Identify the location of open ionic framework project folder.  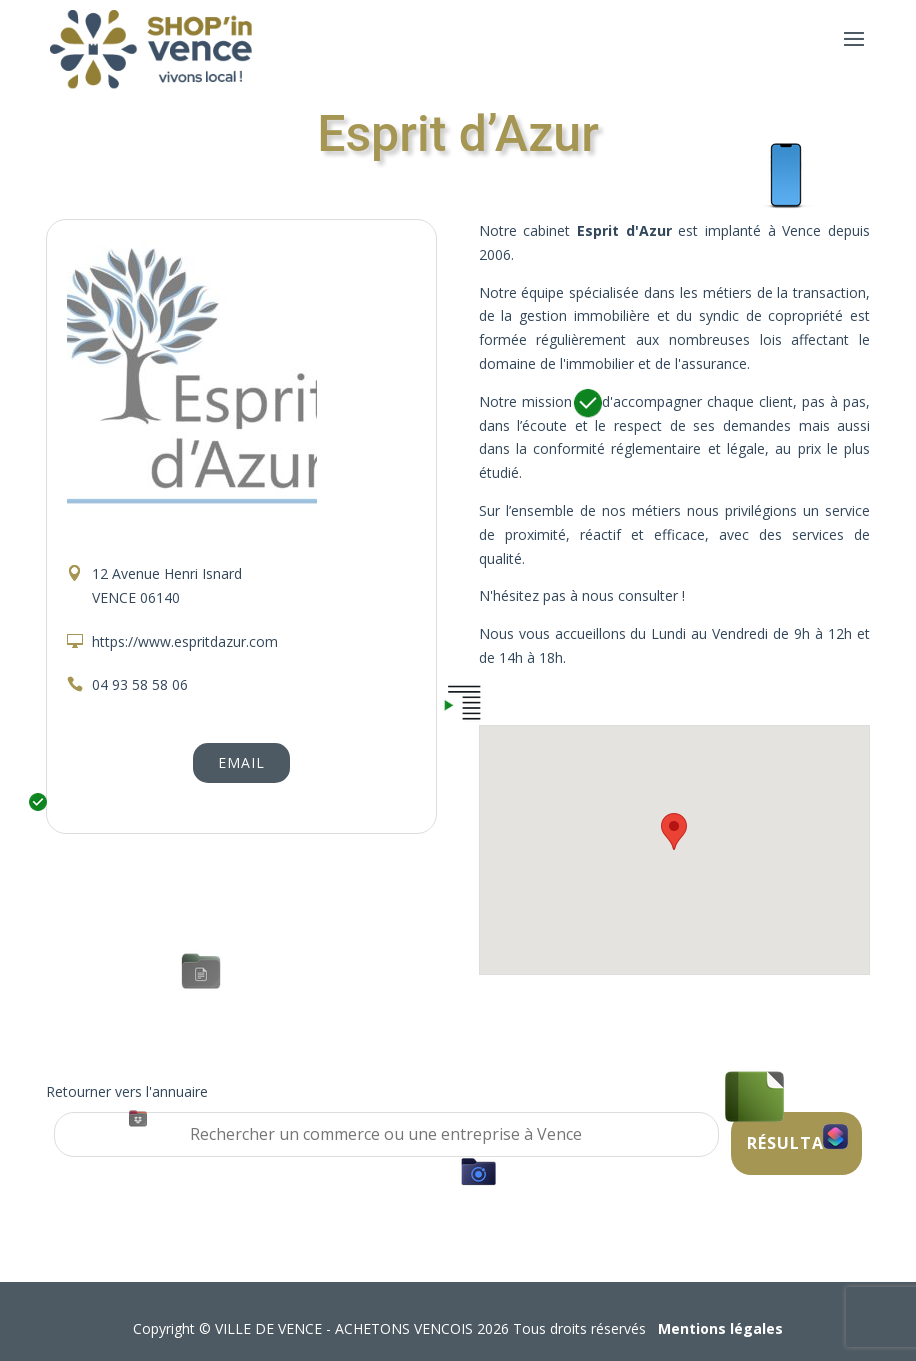
(478, 1172).